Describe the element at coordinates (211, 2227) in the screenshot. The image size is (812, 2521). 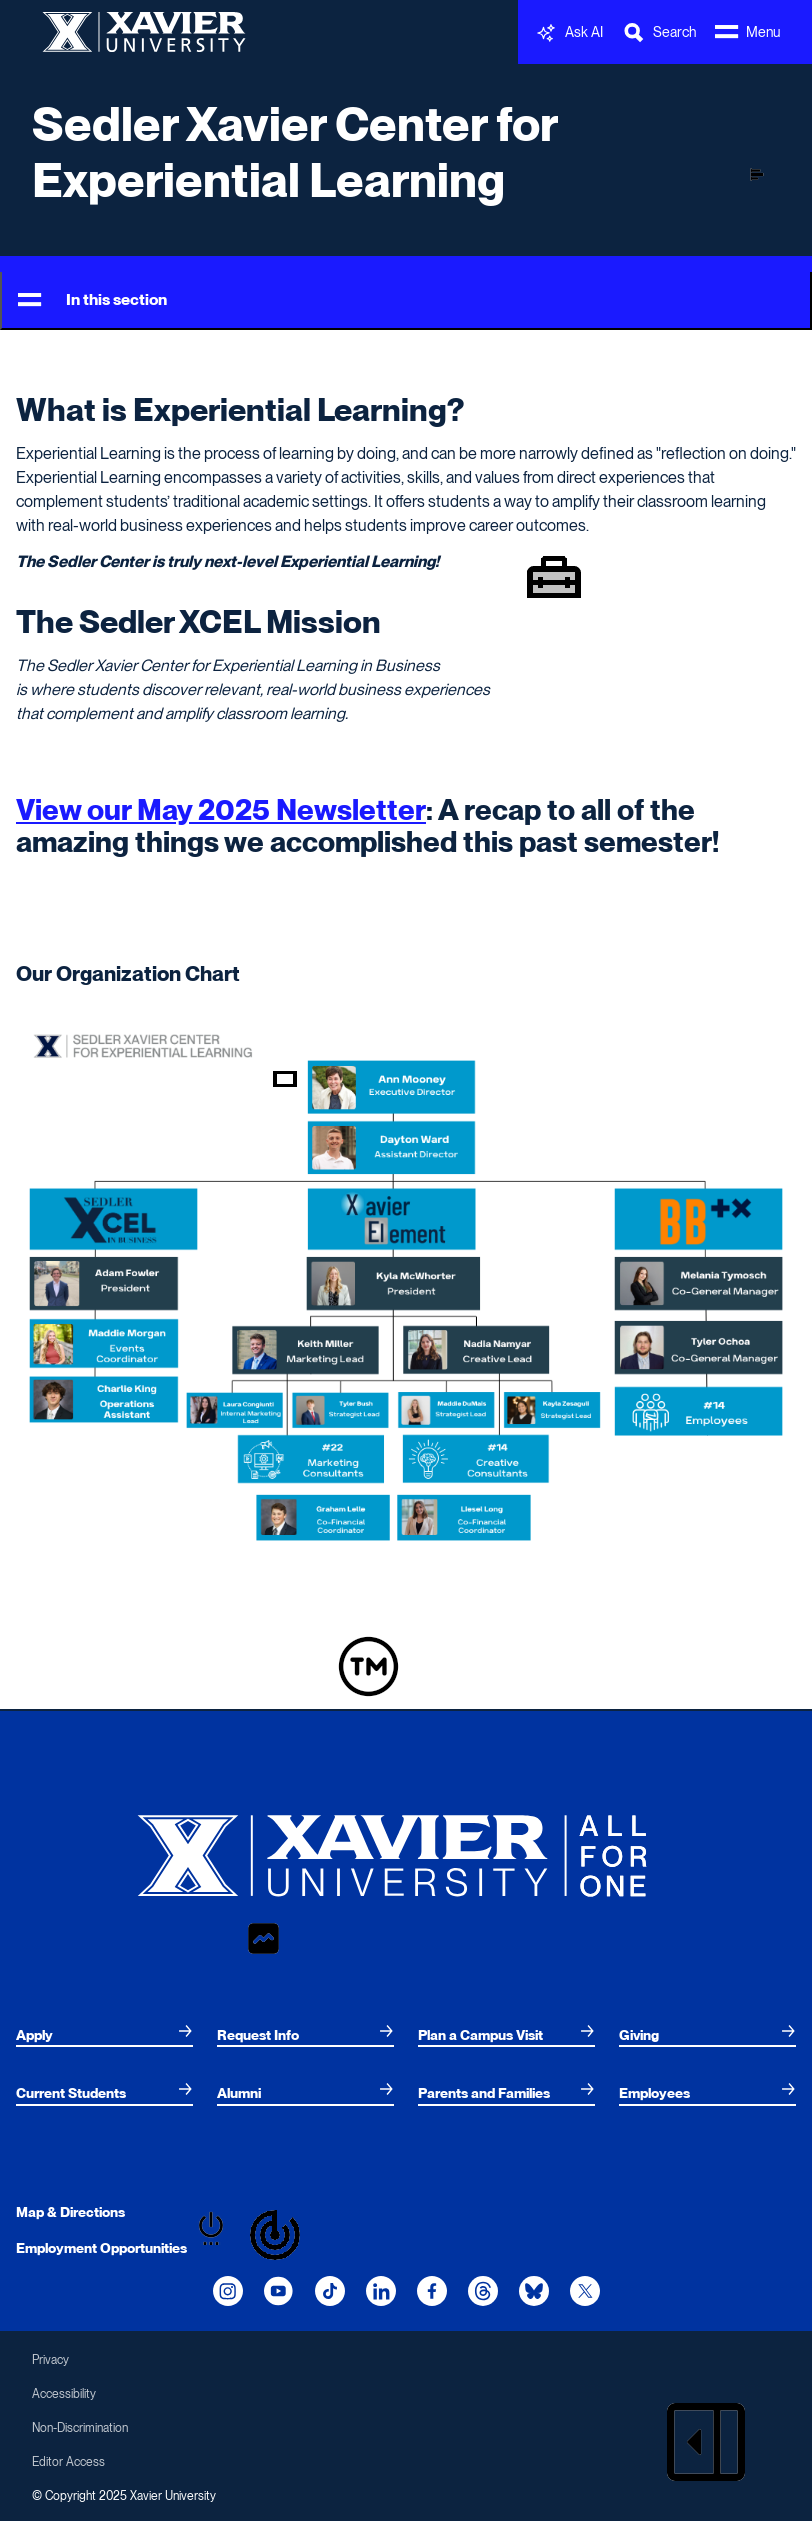
I see `access power settings` at that location.